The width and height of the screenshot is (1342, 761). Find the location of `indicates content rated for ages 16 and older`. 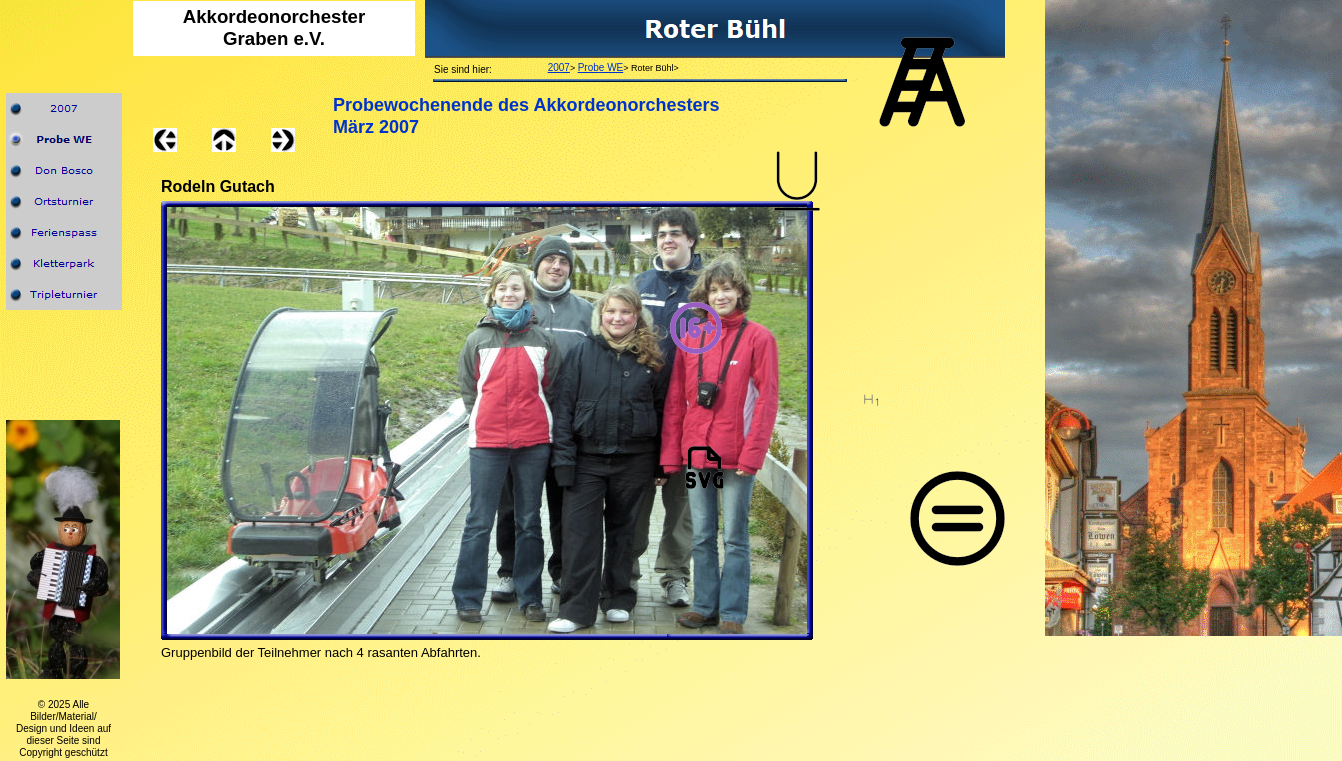

indicates content rated for ages 16 and older is located at coordinates (696, 328).